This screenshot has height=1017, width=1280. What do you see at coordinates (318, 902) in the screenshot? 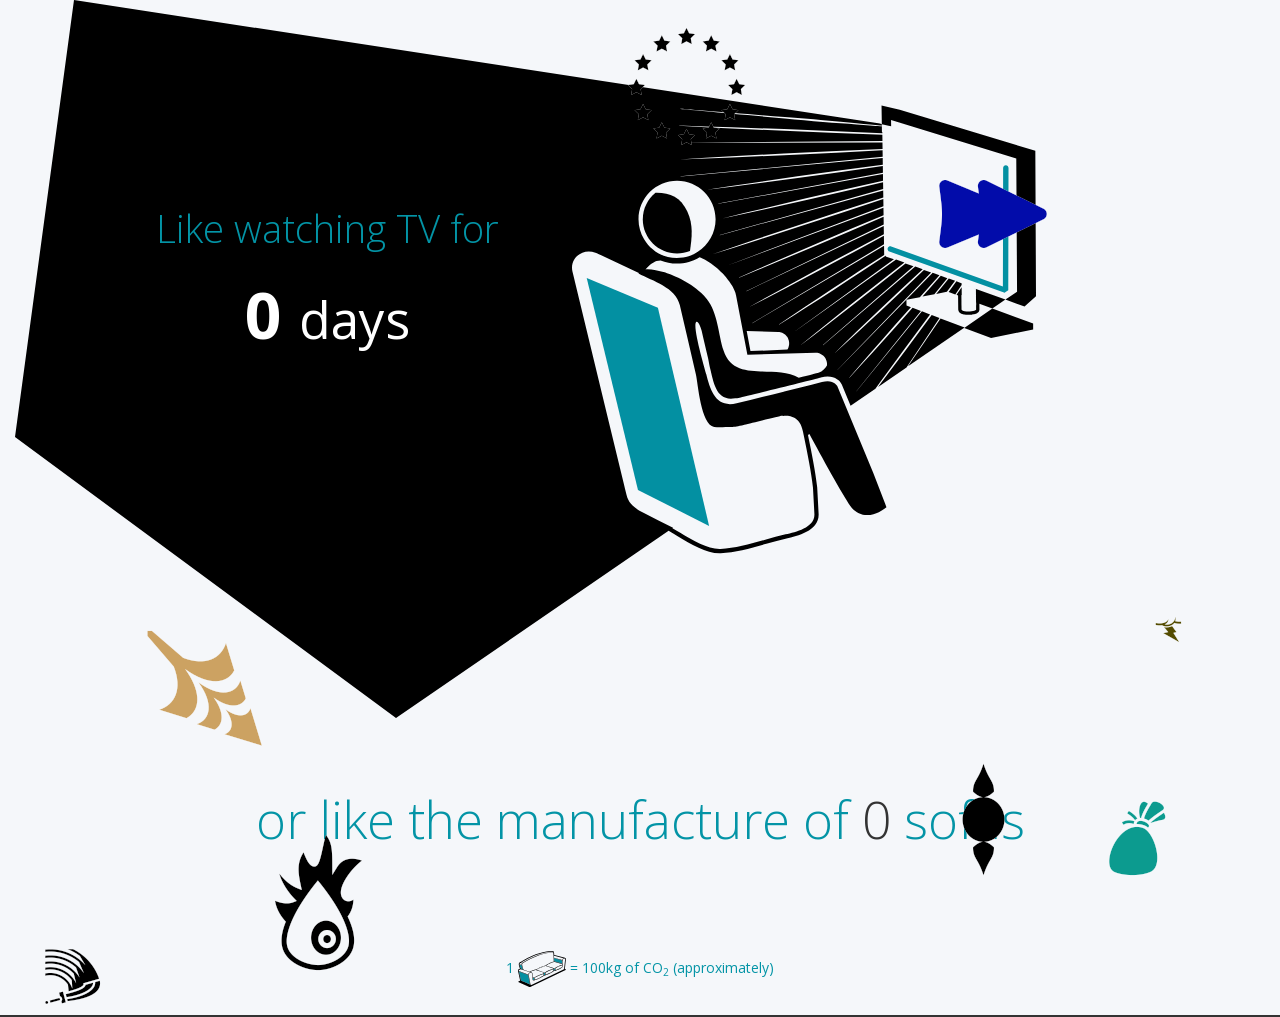
I see `select a spirit or ethereal character class` at bounding box center [318, 902].